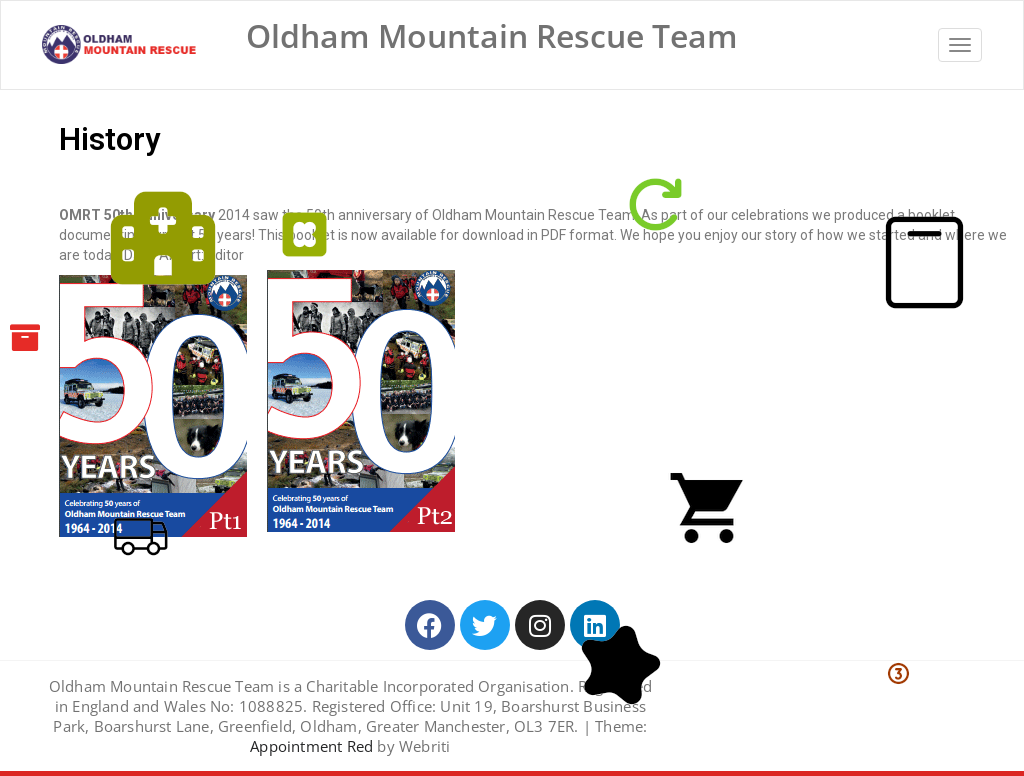 The image size is (1024, 776). I want to click on visit Kickstarter crowdfunding platform, so click(304, 234).